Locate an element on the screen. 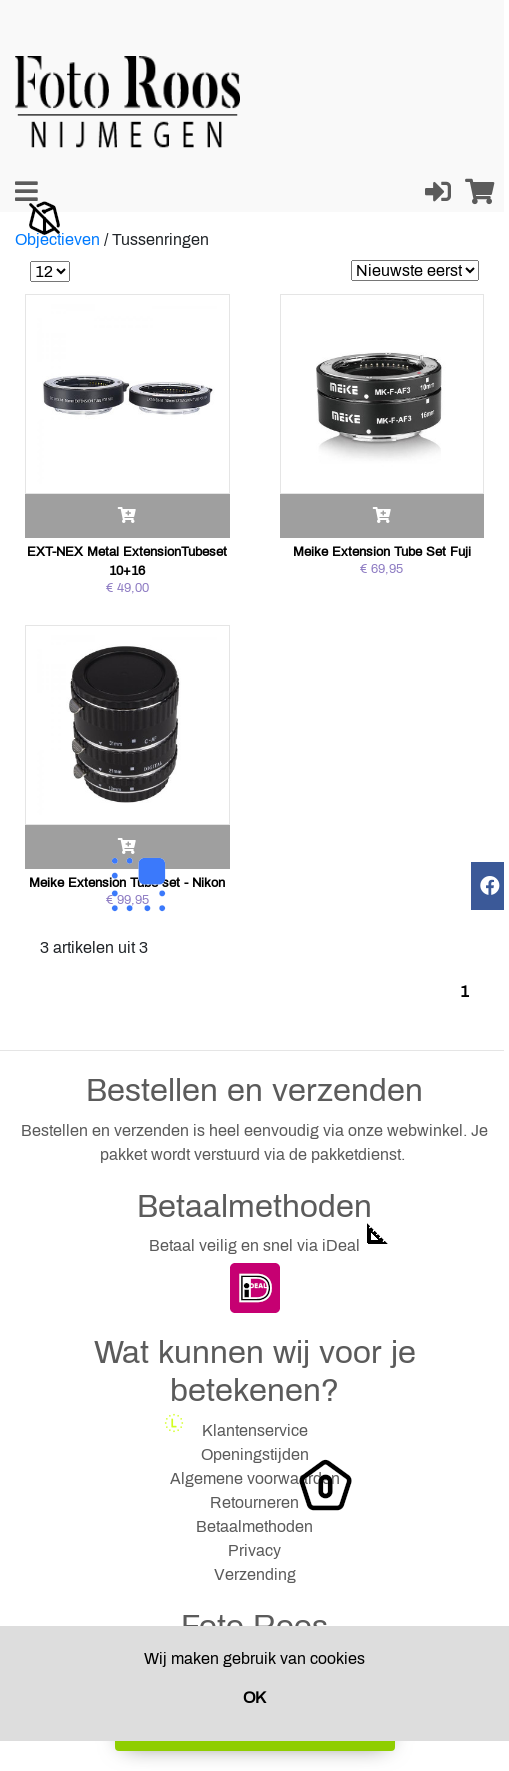 The image size is (509, 1771). measure area or dimensions is located at coordinates (377, 1233).